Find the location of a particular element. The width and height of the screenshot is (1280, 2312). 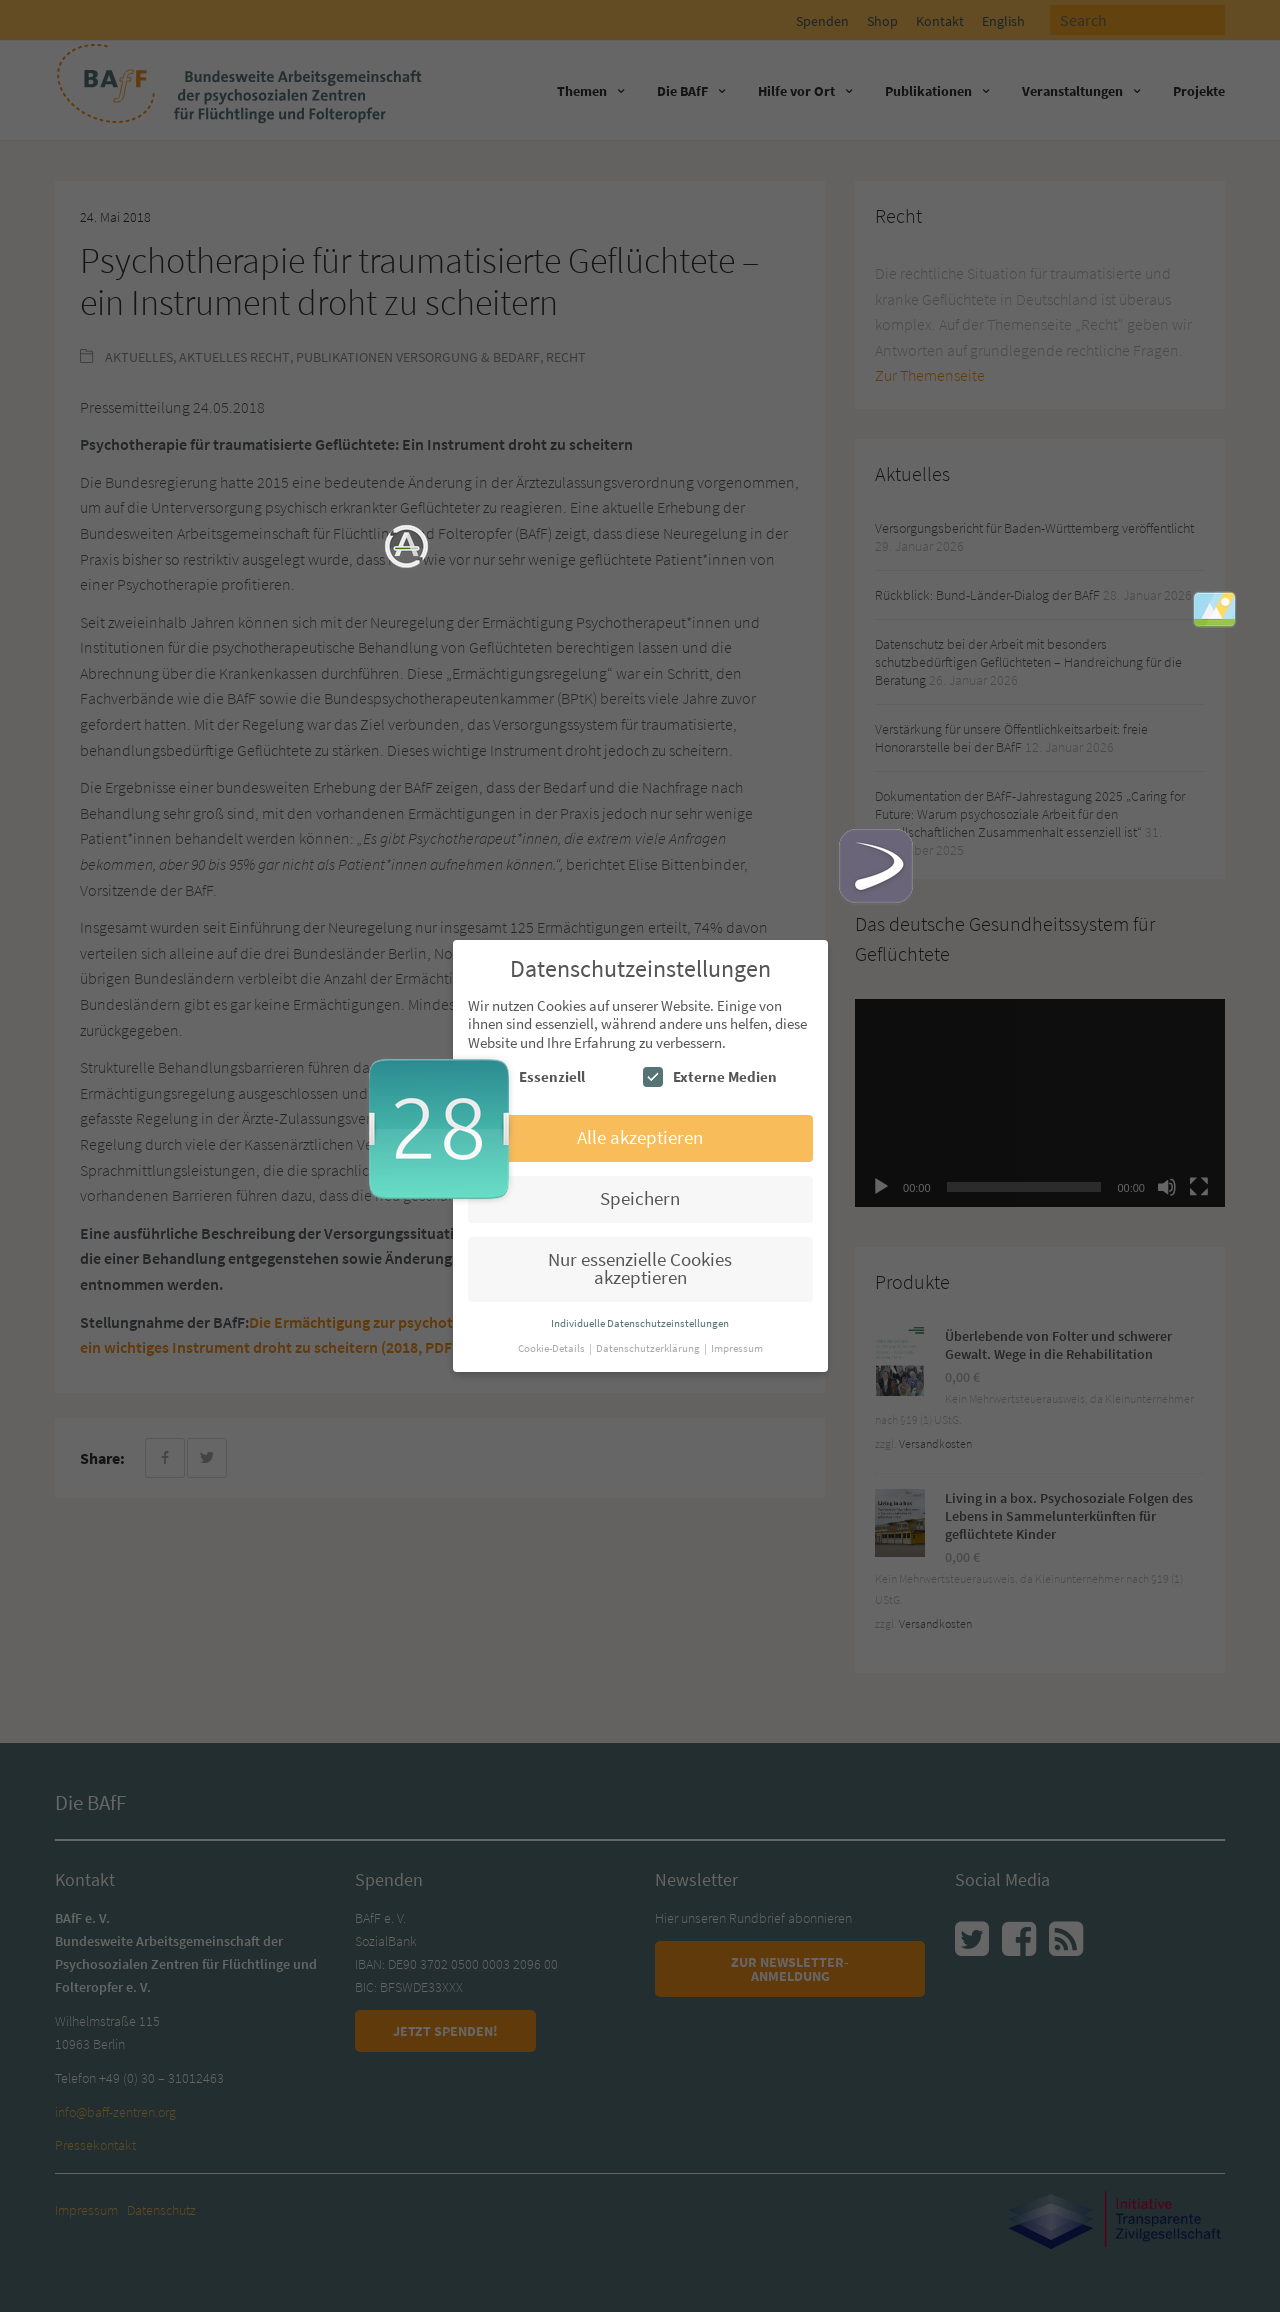

check for available software updates is located at coordinates (406, 546).